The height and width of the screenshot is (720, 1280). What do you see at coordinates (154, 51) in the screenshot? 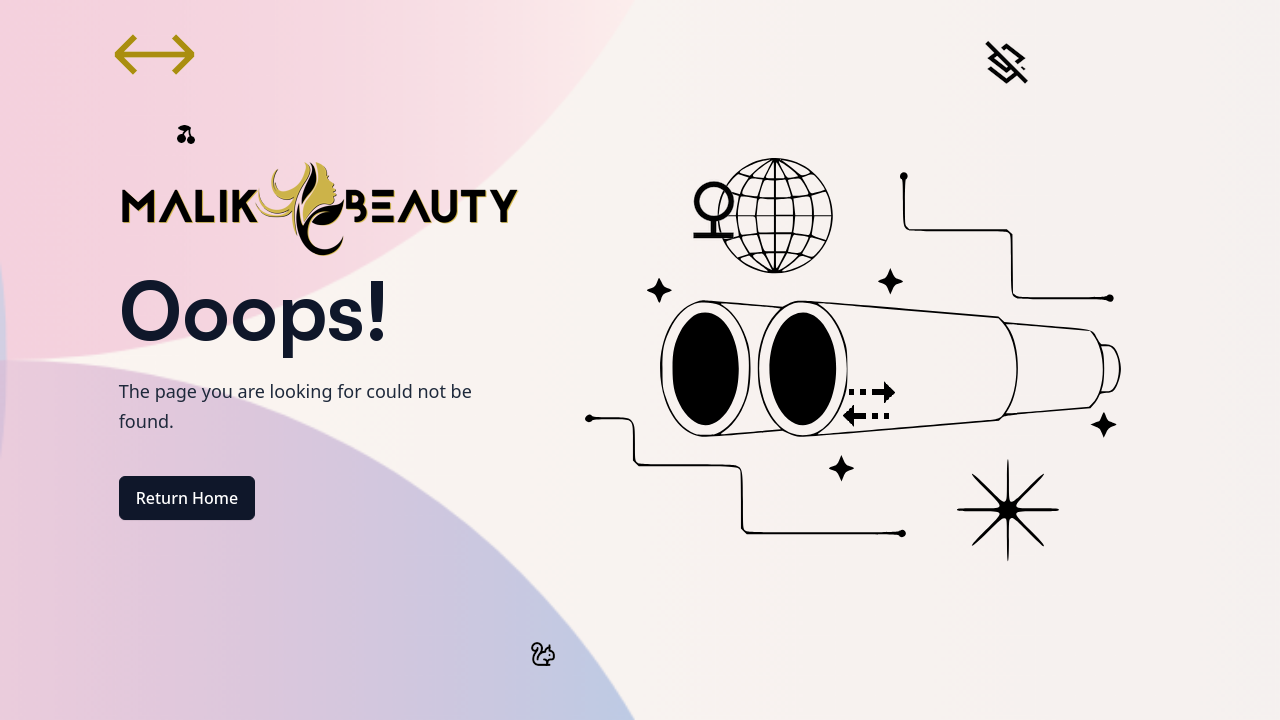
I see `resize element horizontally` at bounding box center [154, 51].